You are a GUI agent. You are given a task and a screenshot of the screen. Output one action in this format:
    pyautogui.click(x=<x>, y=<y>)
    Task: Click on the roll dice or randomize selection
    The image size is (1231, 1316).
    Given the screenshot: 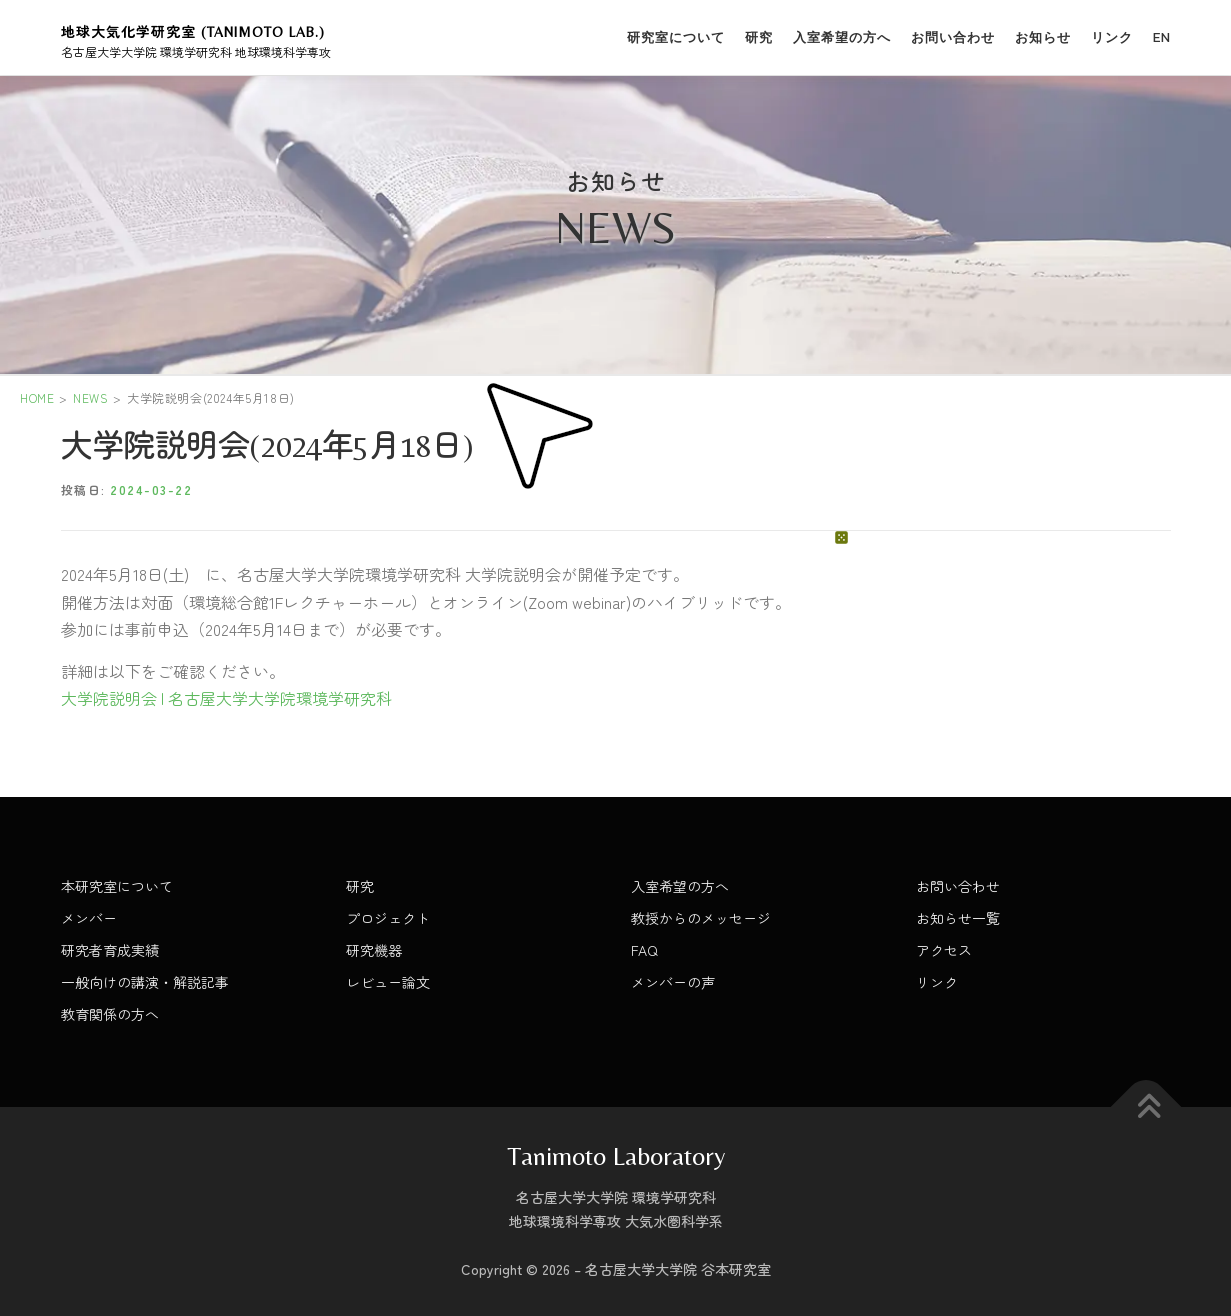 What is the action you would take?
    pyautogui.click(x=841, y=537)
    